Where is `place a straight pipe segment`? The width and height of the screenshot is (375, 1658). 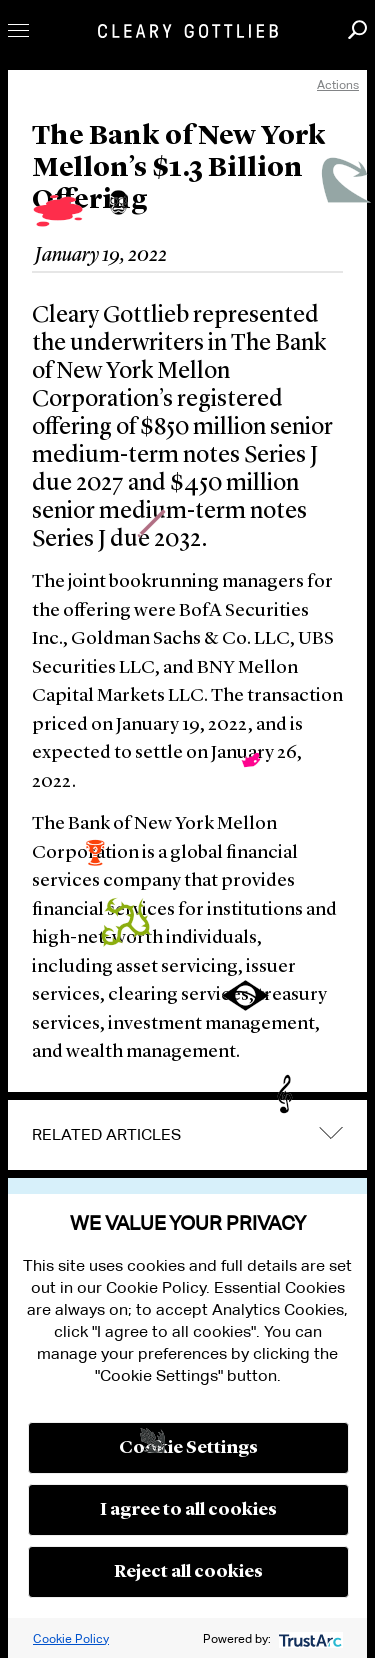
place a straight pipe segment is located at coordinates (151, 523).